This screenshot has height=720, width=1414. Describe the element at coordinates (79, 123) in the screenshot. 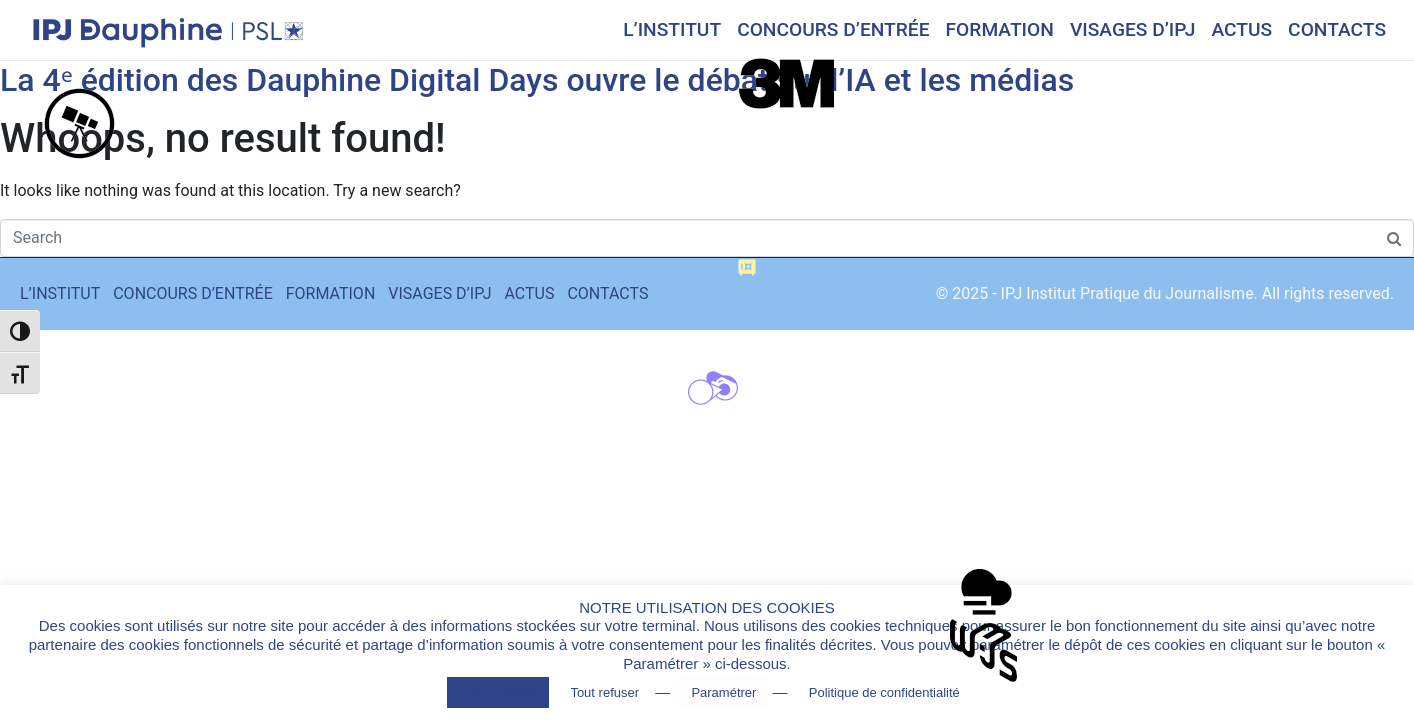

I see `WPExplorer WordPress themes and resources logo` at that location.